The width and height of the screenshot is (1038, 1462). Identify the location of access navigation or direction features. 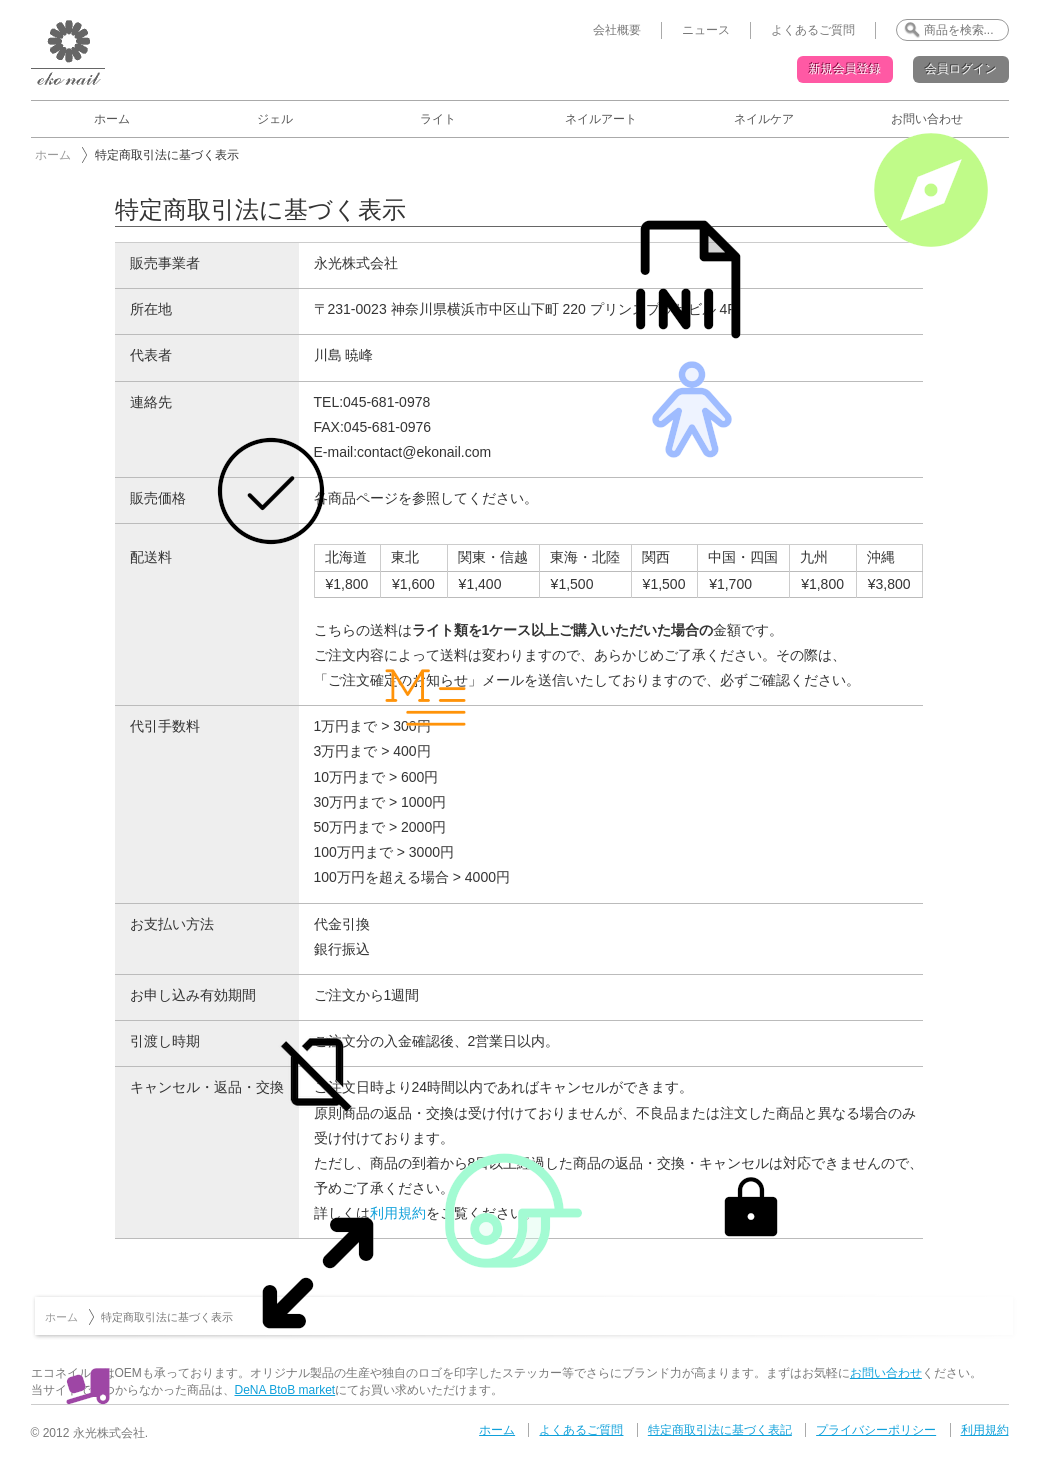
(931, 190).